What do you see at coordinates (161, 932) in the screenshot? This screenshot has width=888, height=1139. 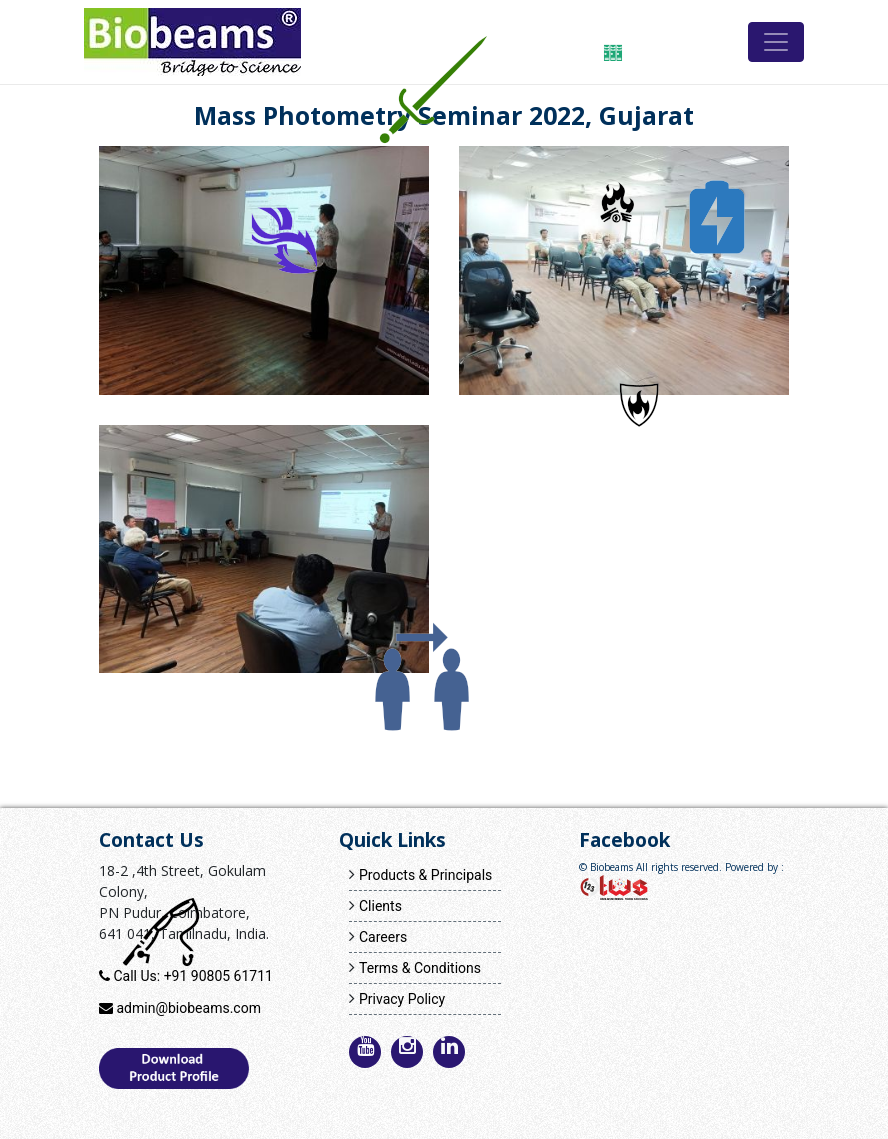 I see `access fishing mini-game or activity` at bounding box center [161, 932].